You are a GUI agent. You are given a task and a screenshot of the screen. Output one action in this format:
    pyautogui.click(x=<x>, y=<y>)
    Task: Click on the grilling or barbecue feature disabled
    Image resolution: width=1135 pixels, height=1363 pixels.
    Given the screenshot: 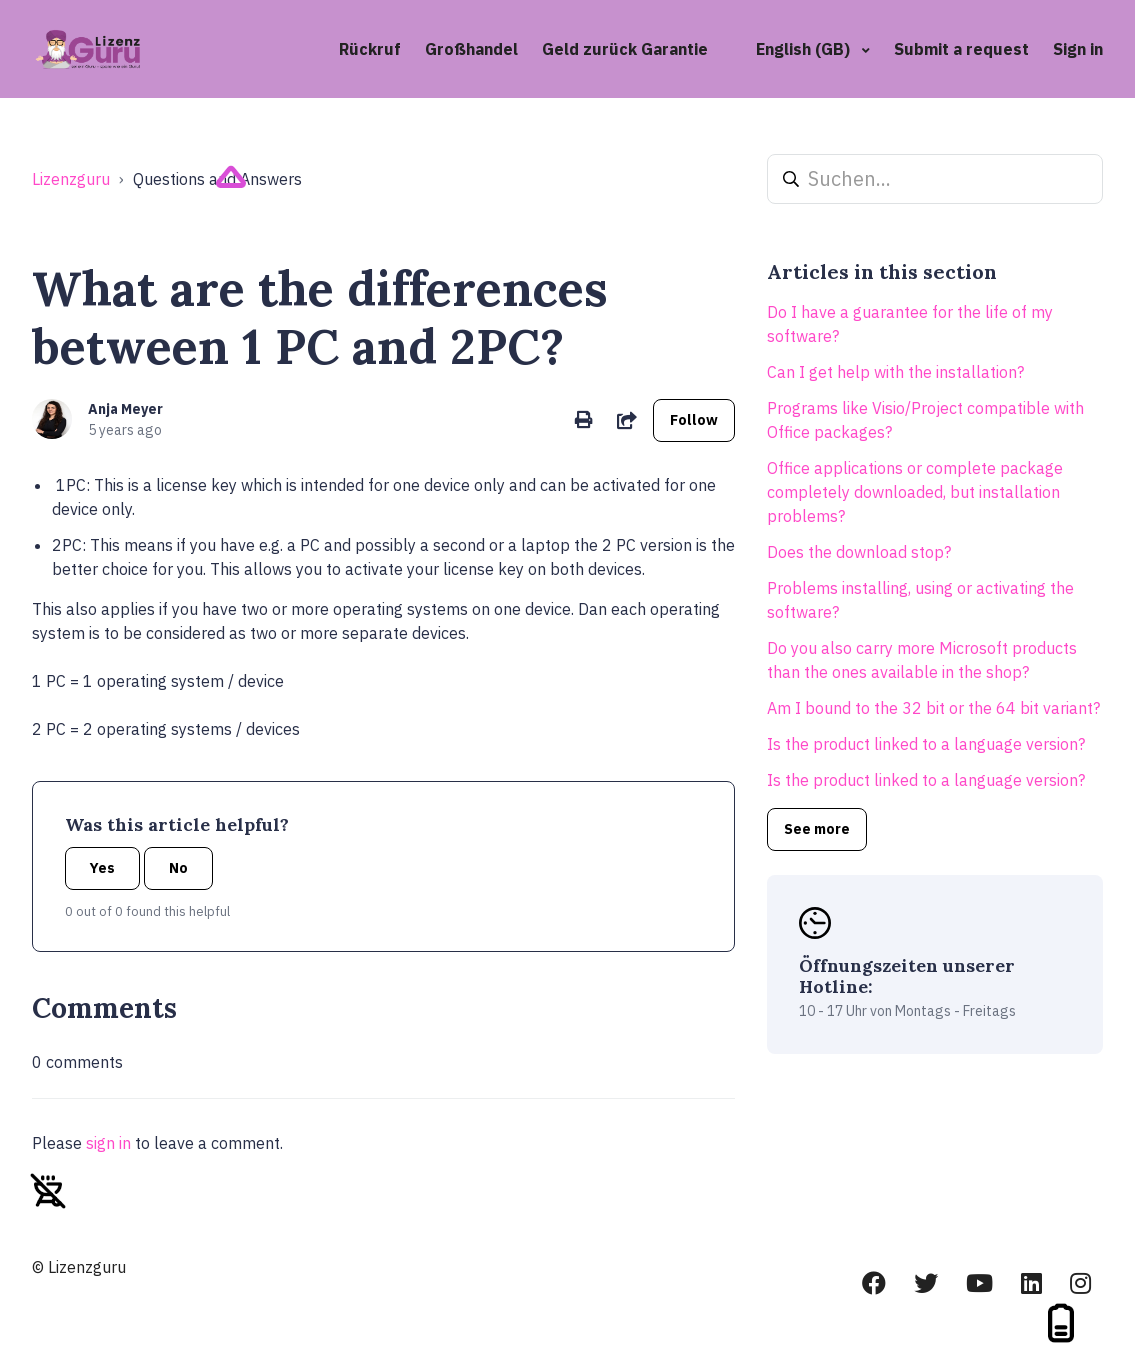 What is the action you would take?
    pyautogui.click(x=48, y=1191)
    